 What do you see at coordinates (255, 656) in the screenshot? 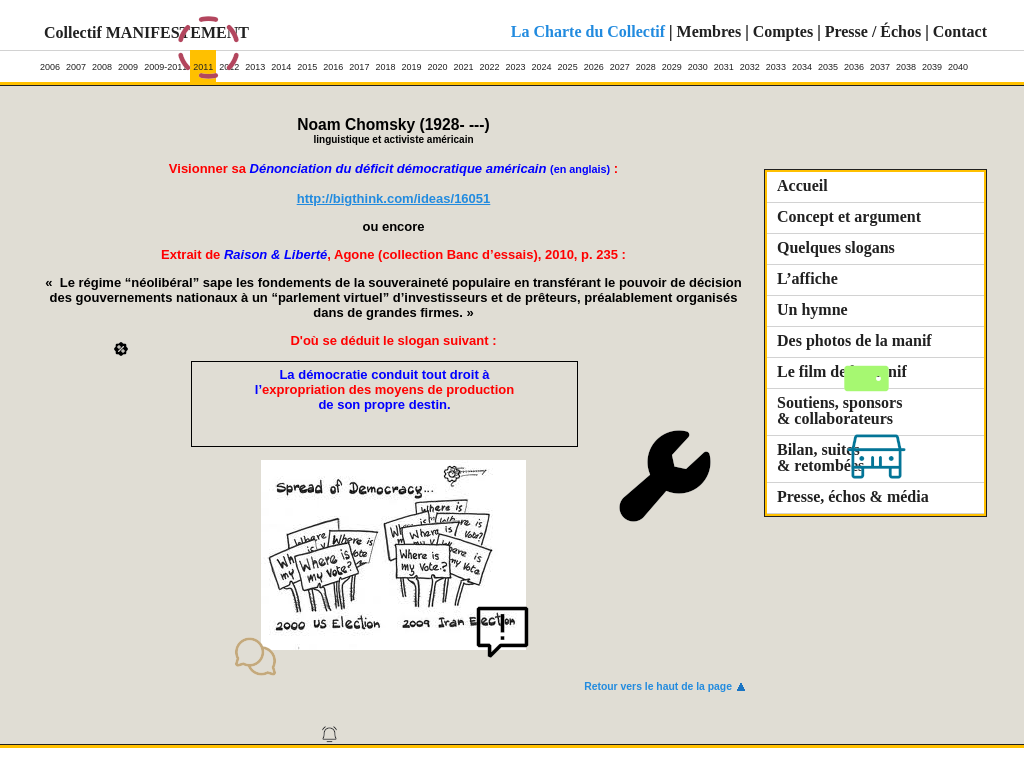
I see `open your conversations` at bounding box center [255, 656].